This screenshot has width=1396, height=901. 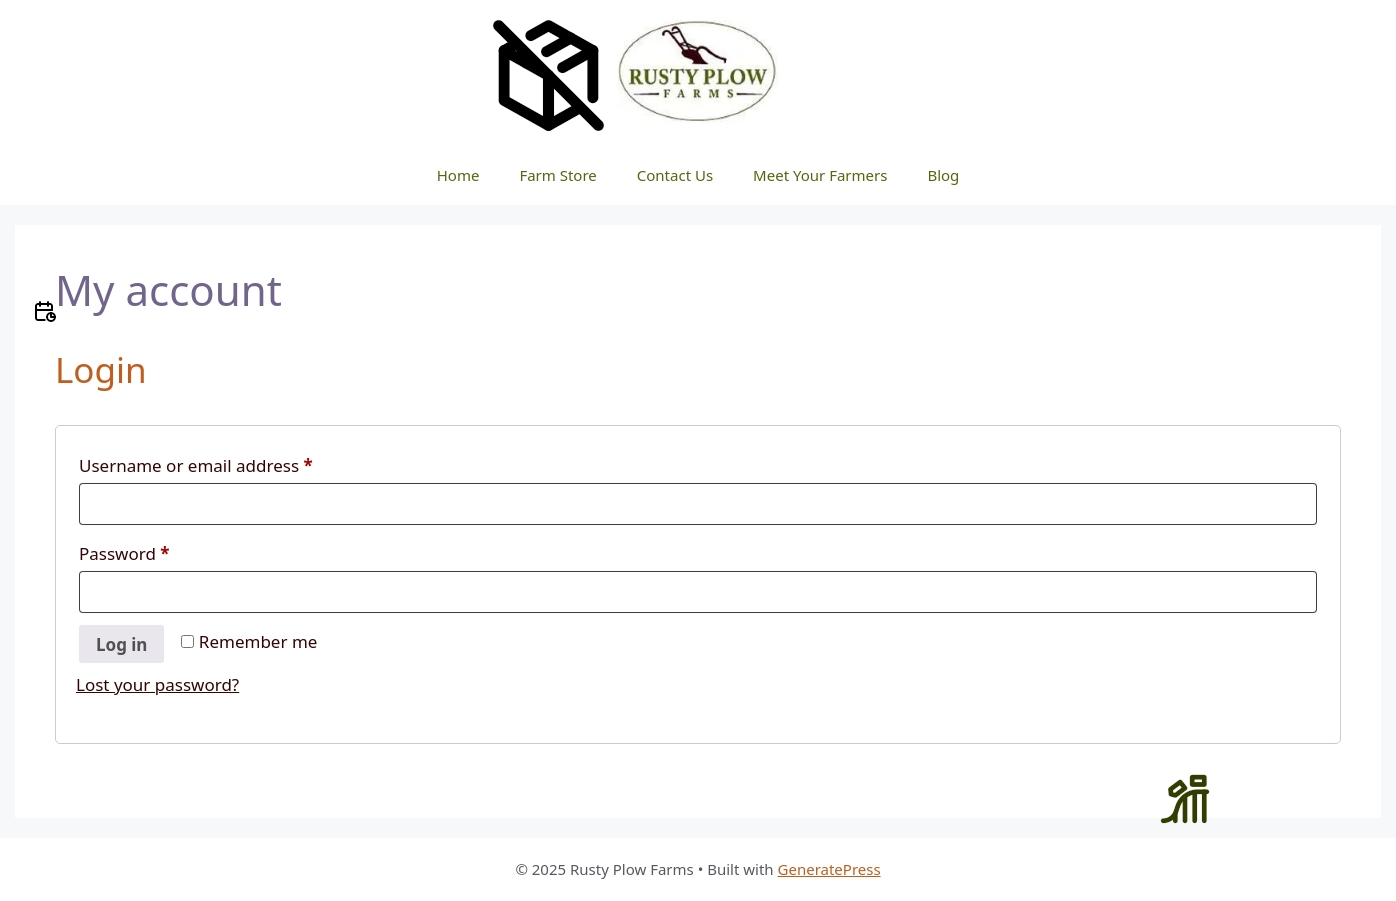 I want to click on browse amusement park attractions, so click(x=1185, y=799).